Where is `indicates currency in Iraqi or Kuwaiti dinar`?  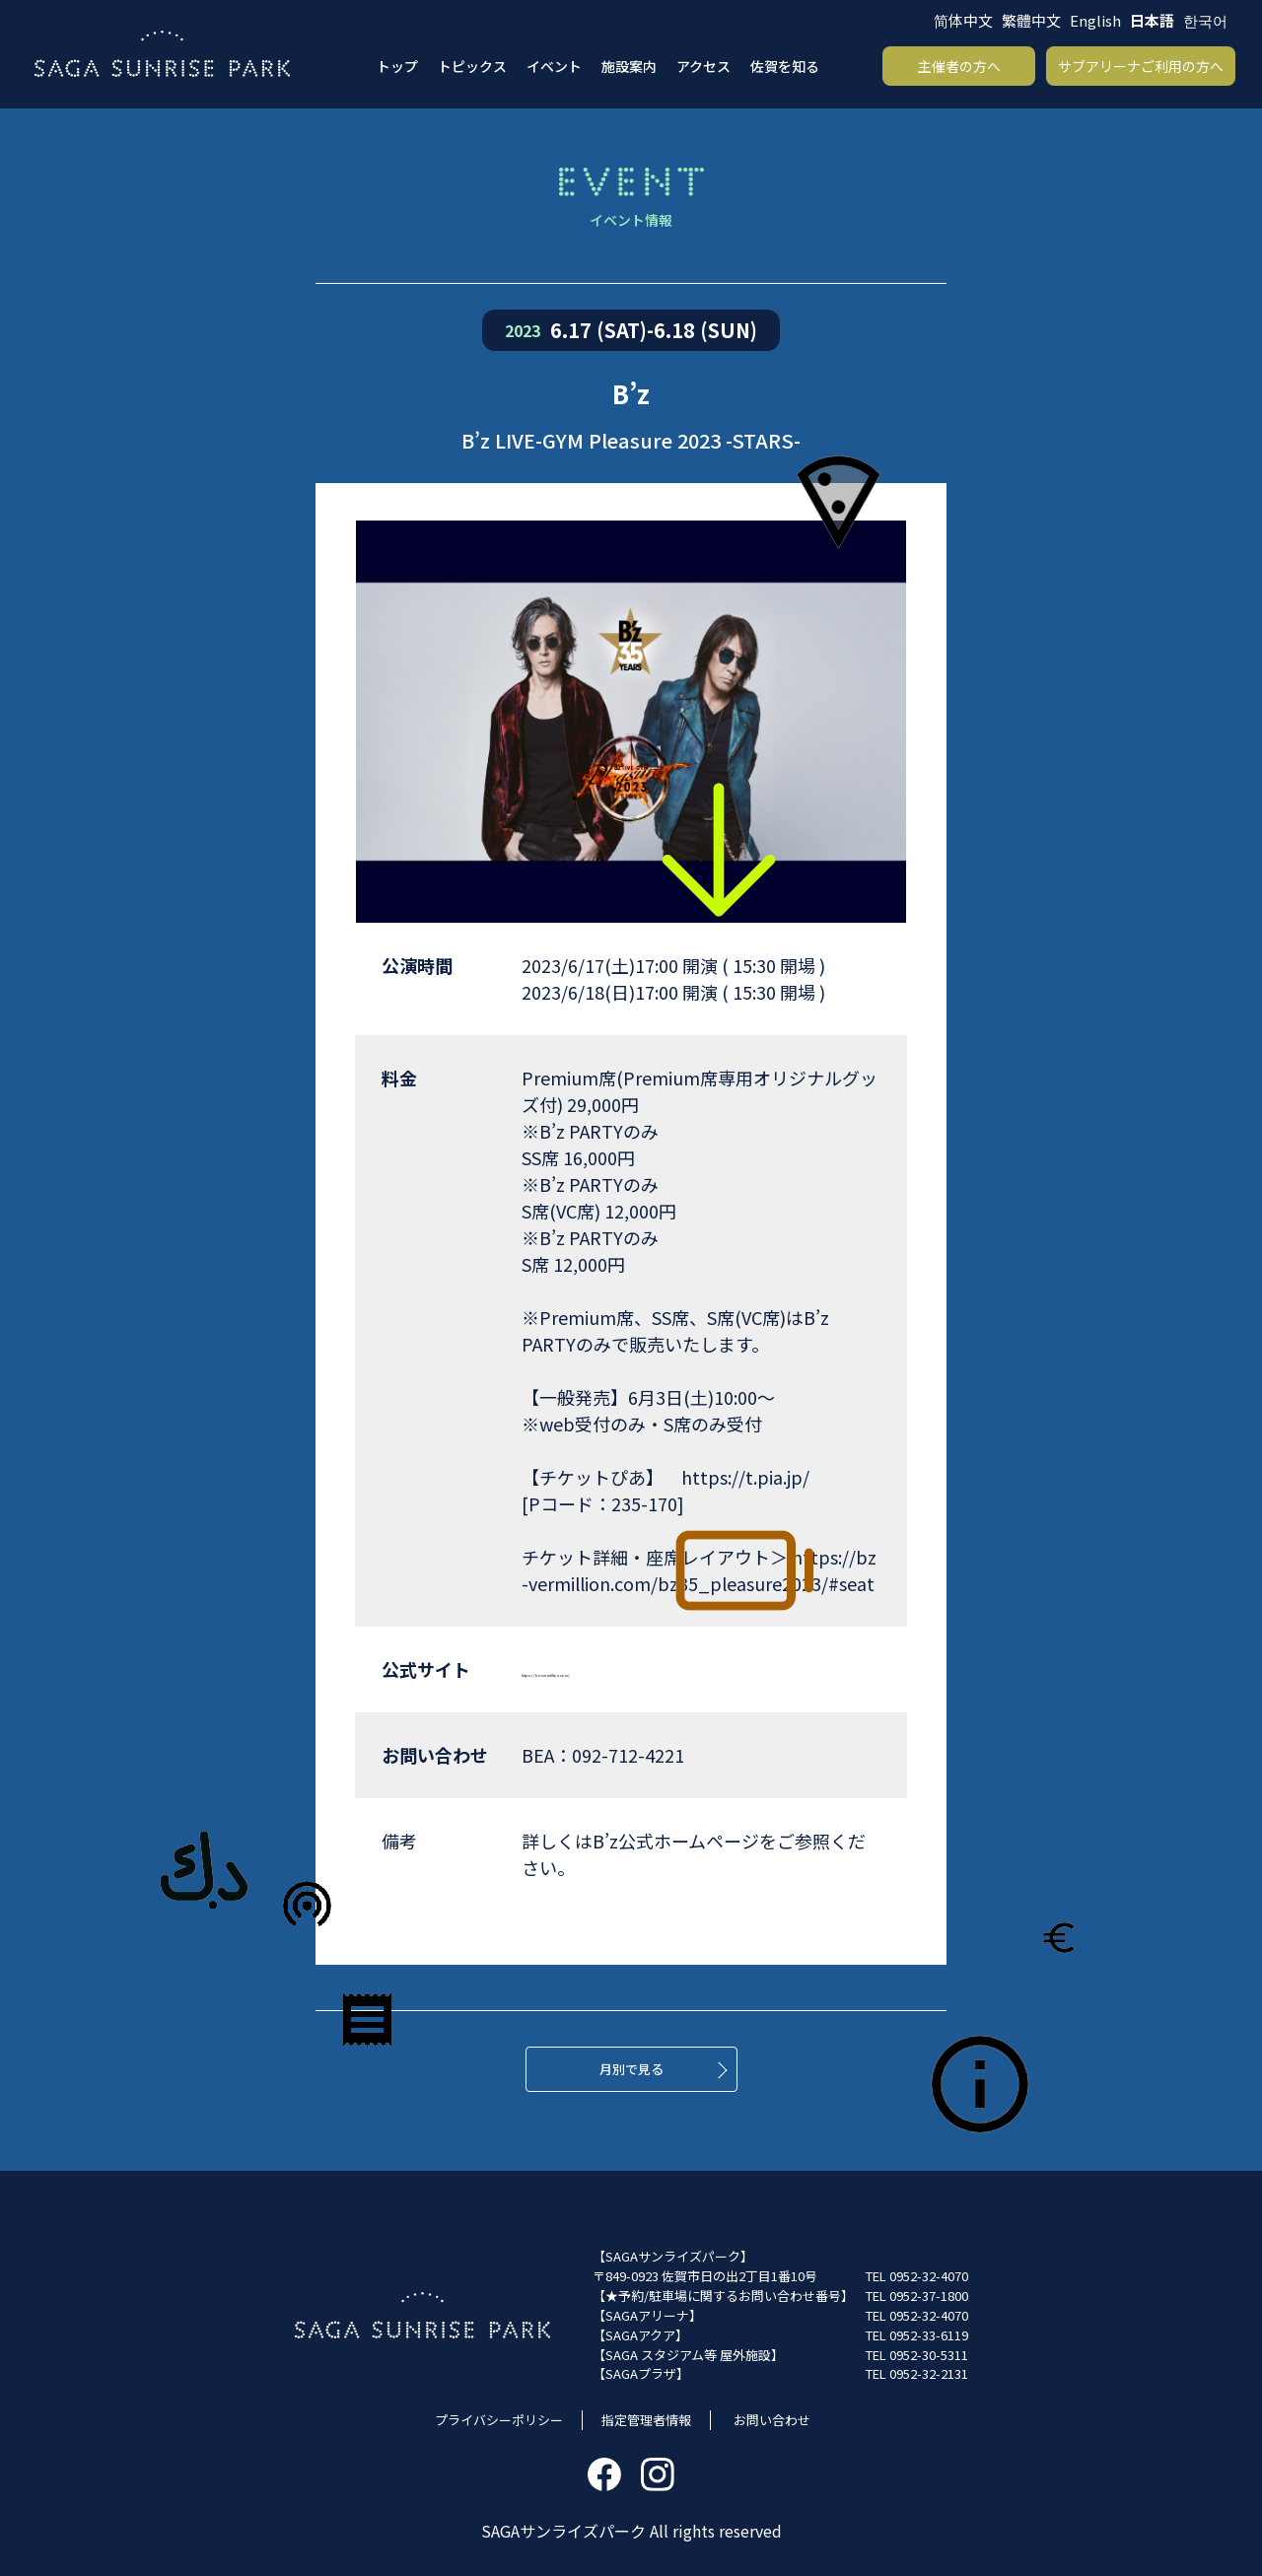 indicates currency in Iraqi or Kuwaiti dinar is located at coordinates (204, 1870).